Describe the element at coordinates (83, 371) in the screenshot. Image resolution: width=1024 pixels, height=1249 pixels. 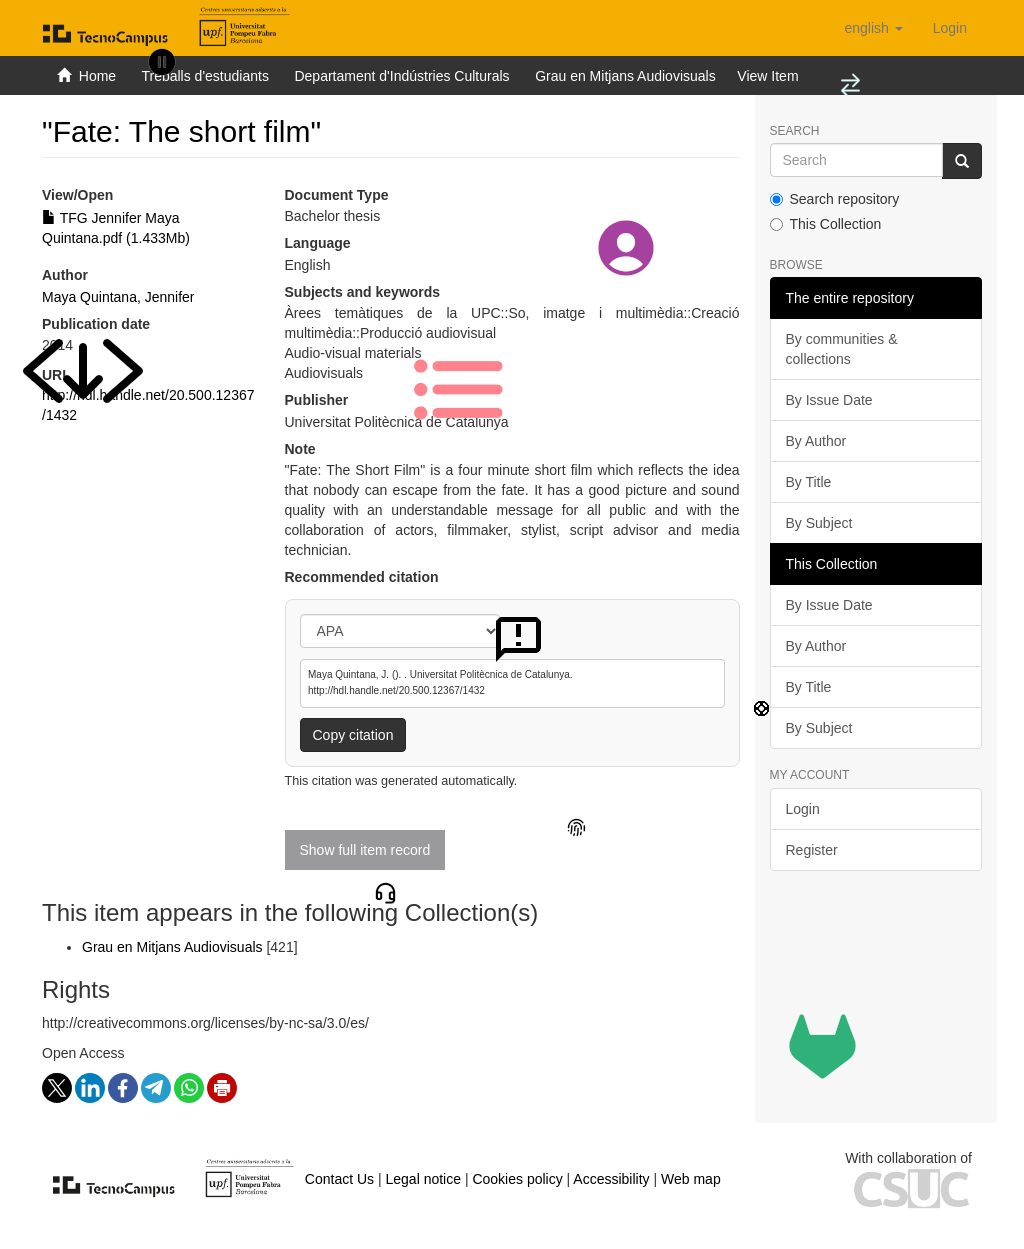
I see `download source code or script files` at that location.